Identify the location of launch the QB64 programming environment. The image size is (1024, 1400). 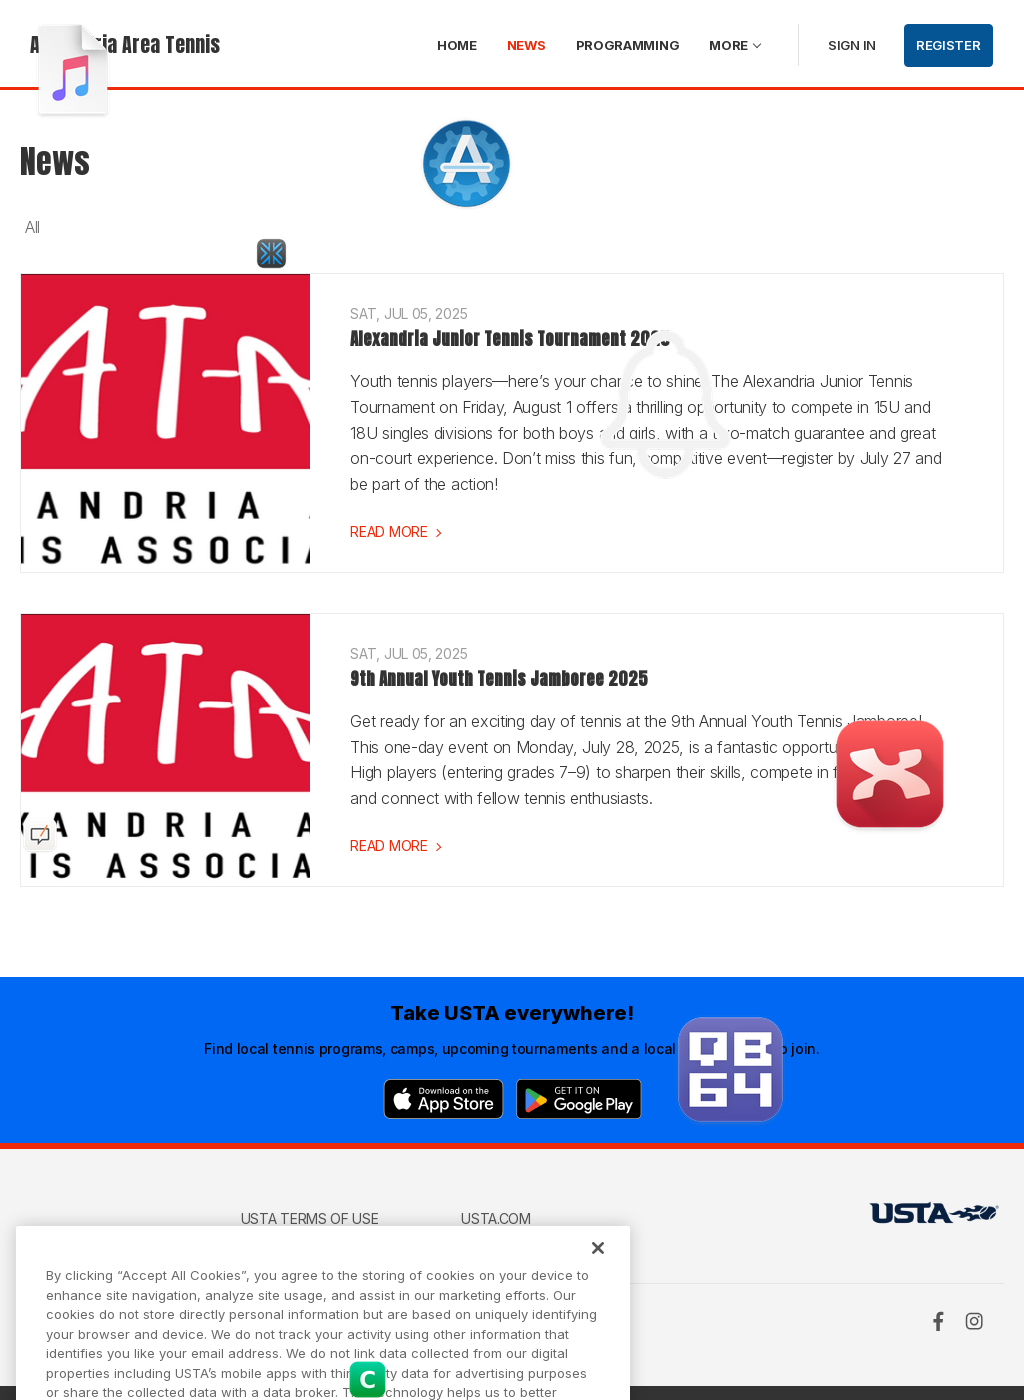
(730, 1069).